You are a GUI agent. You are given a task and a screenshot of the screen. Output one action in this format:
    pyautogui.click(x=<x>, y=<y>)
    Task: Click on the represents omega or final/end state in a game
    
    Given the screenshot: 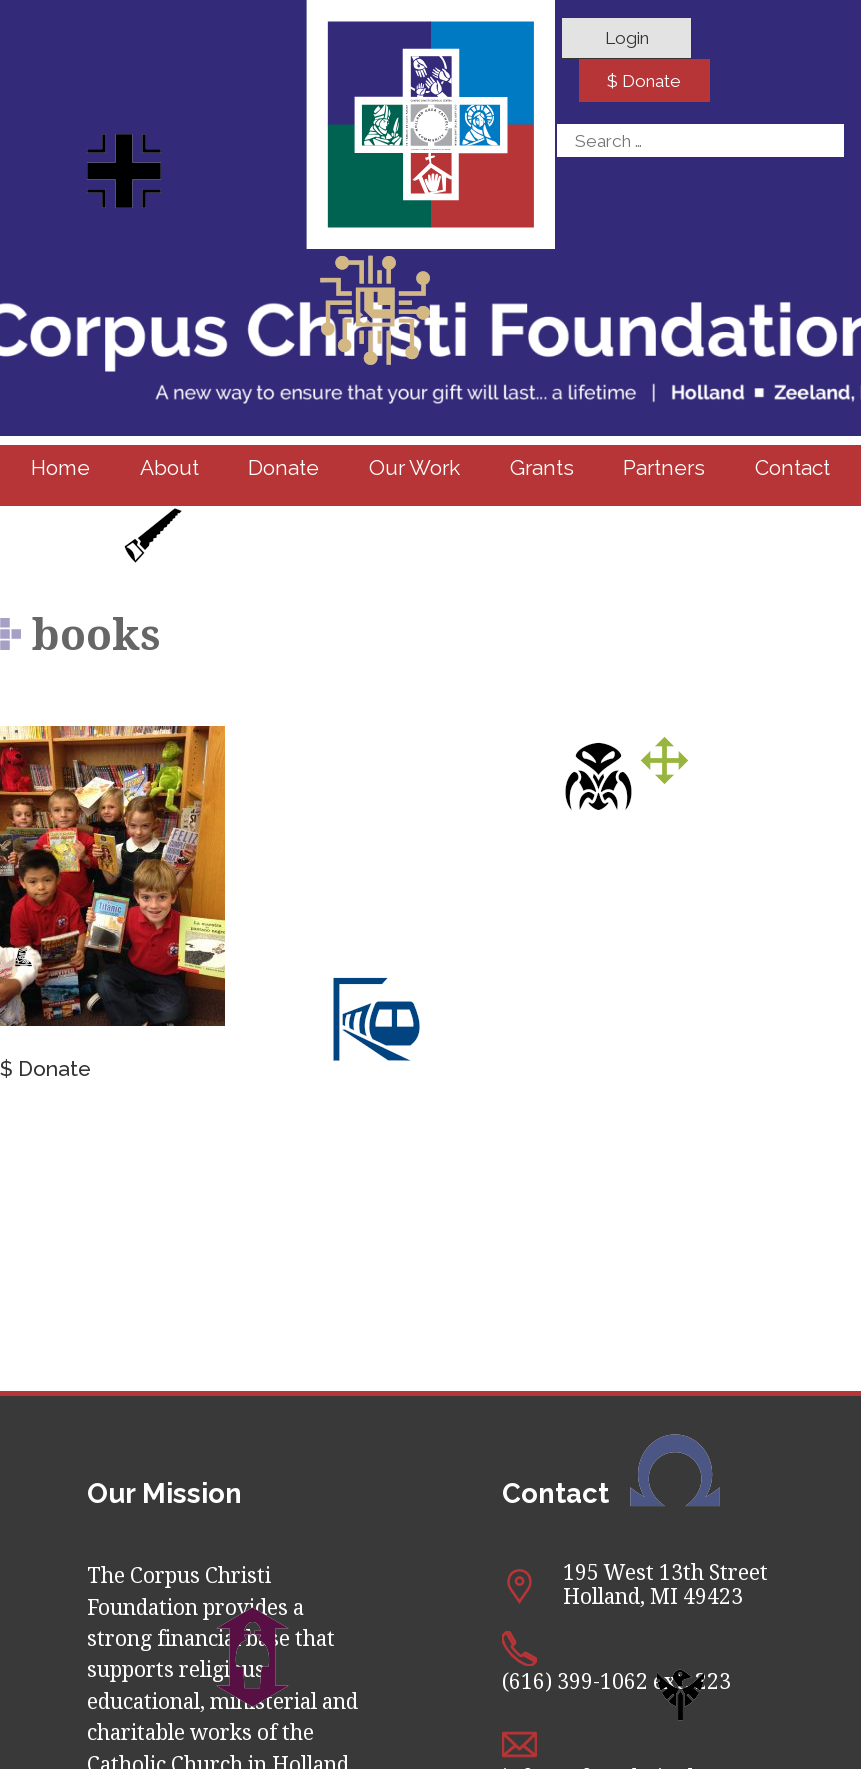 What is the action you would take?
    pyautogui.click(x=674, y=1470)
    